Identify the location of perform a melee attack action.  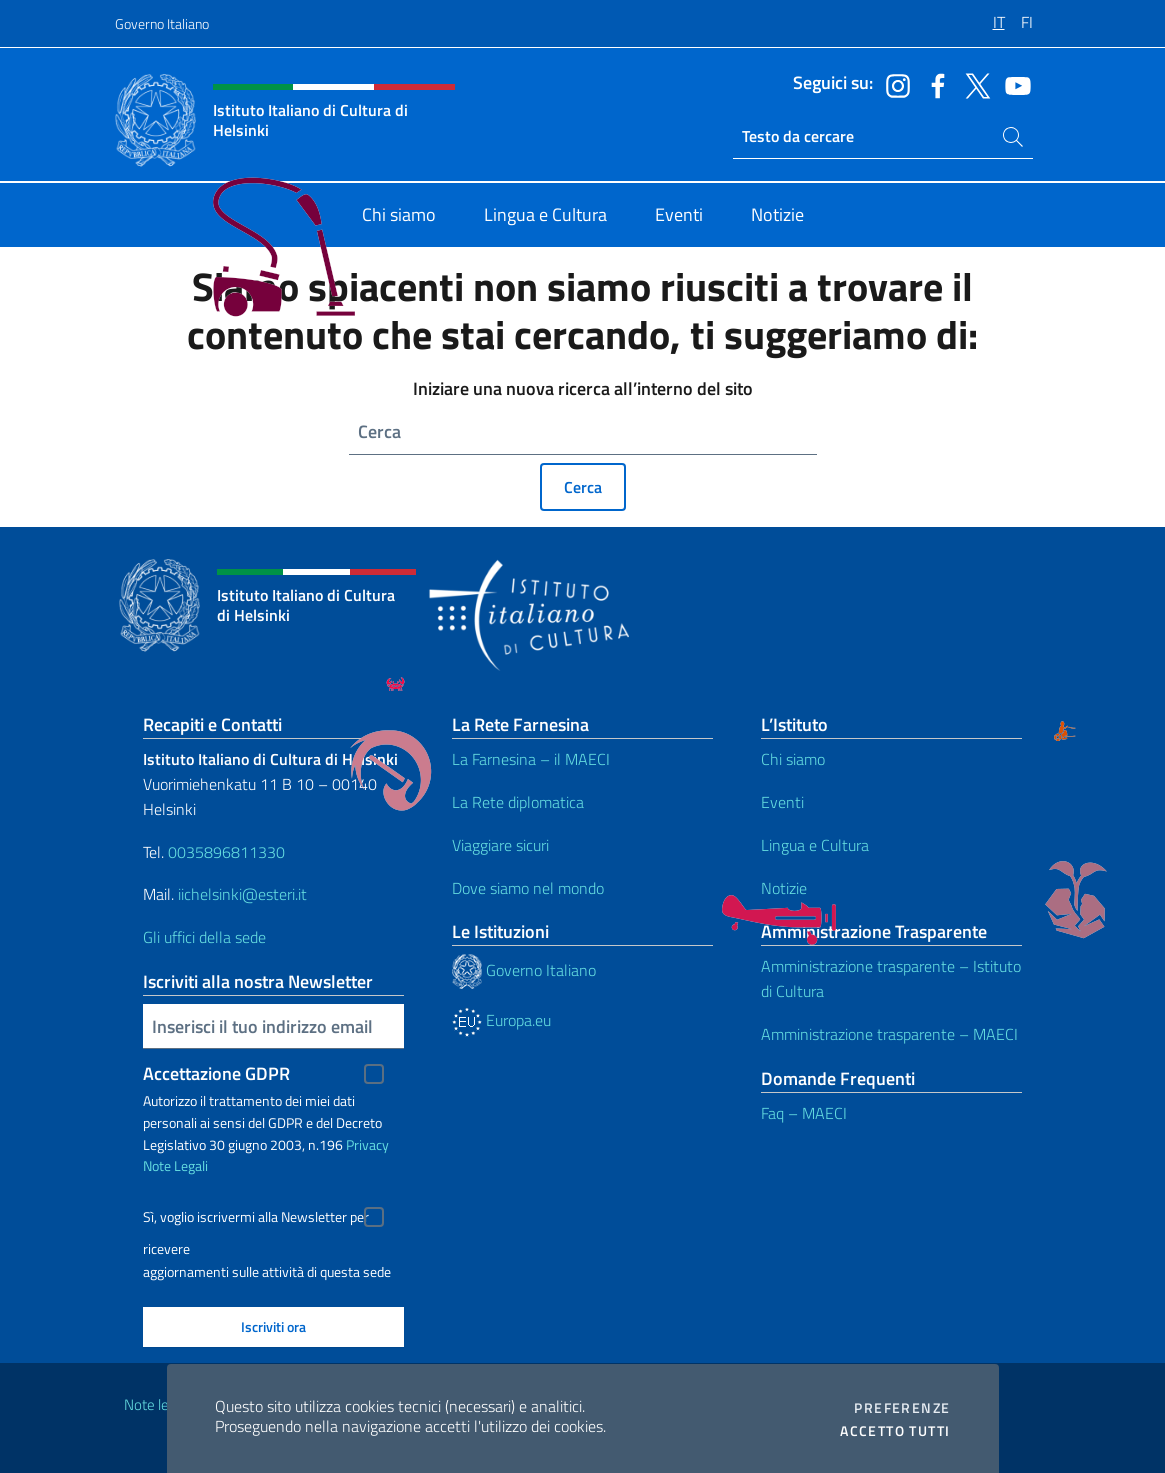
(391, 770).